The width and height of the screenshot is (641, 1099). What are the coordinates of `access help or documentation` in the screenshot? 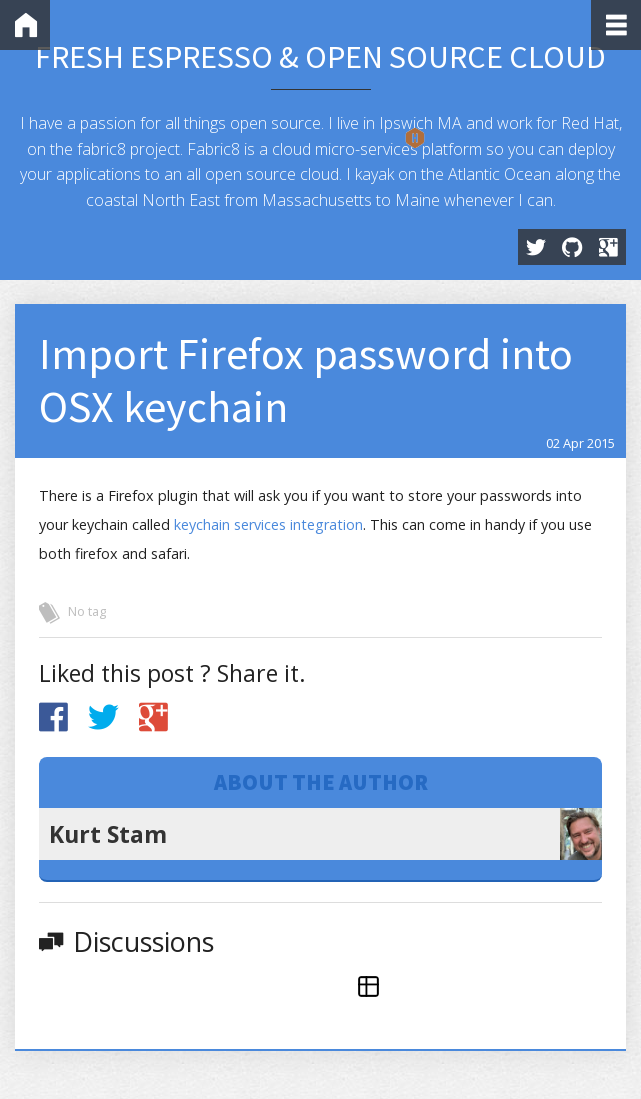 It's located at (415, 138).